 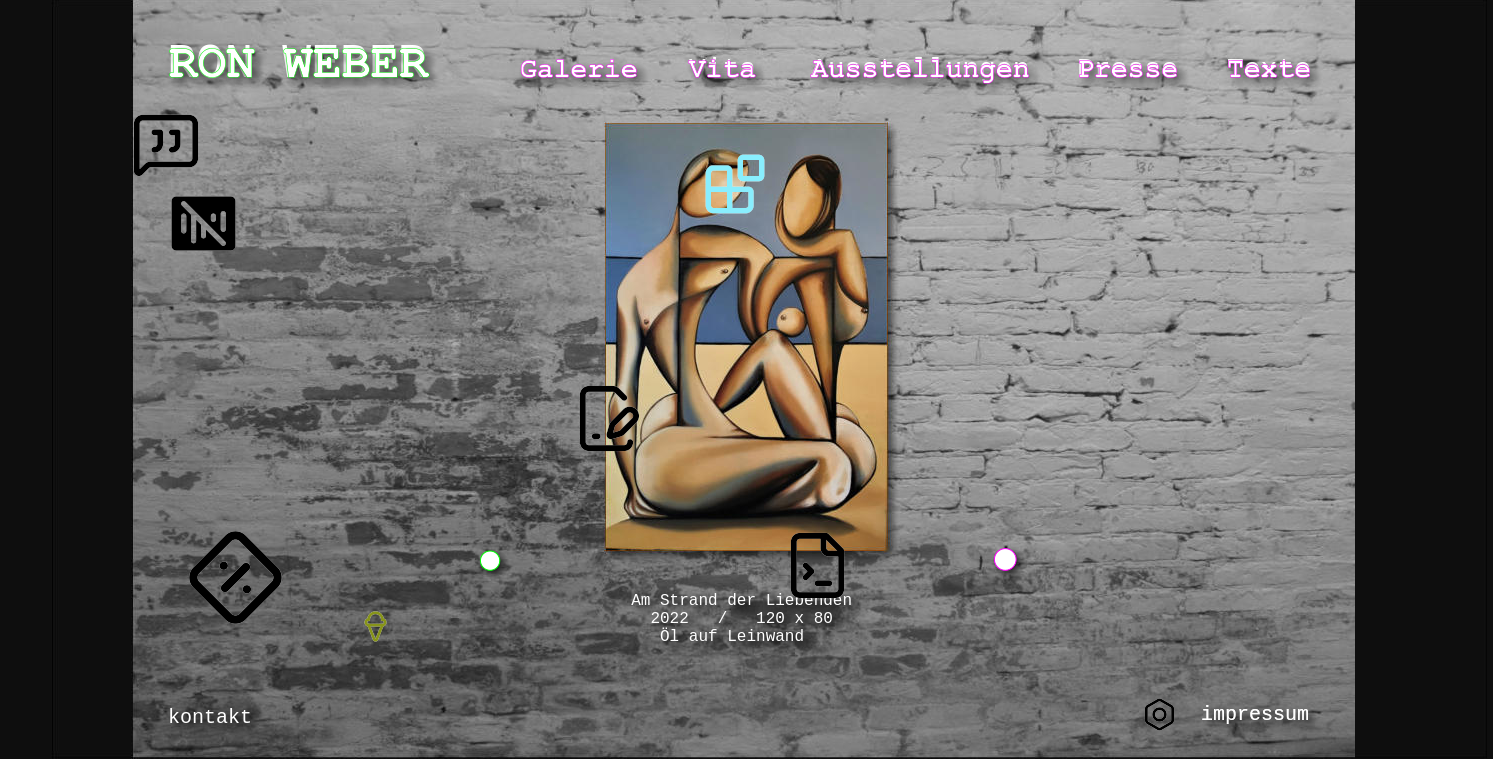 What do you see at coordinates (817, 565) in the screenshot?
I see `open terminal or command line file` at bounding box center [817, 565].